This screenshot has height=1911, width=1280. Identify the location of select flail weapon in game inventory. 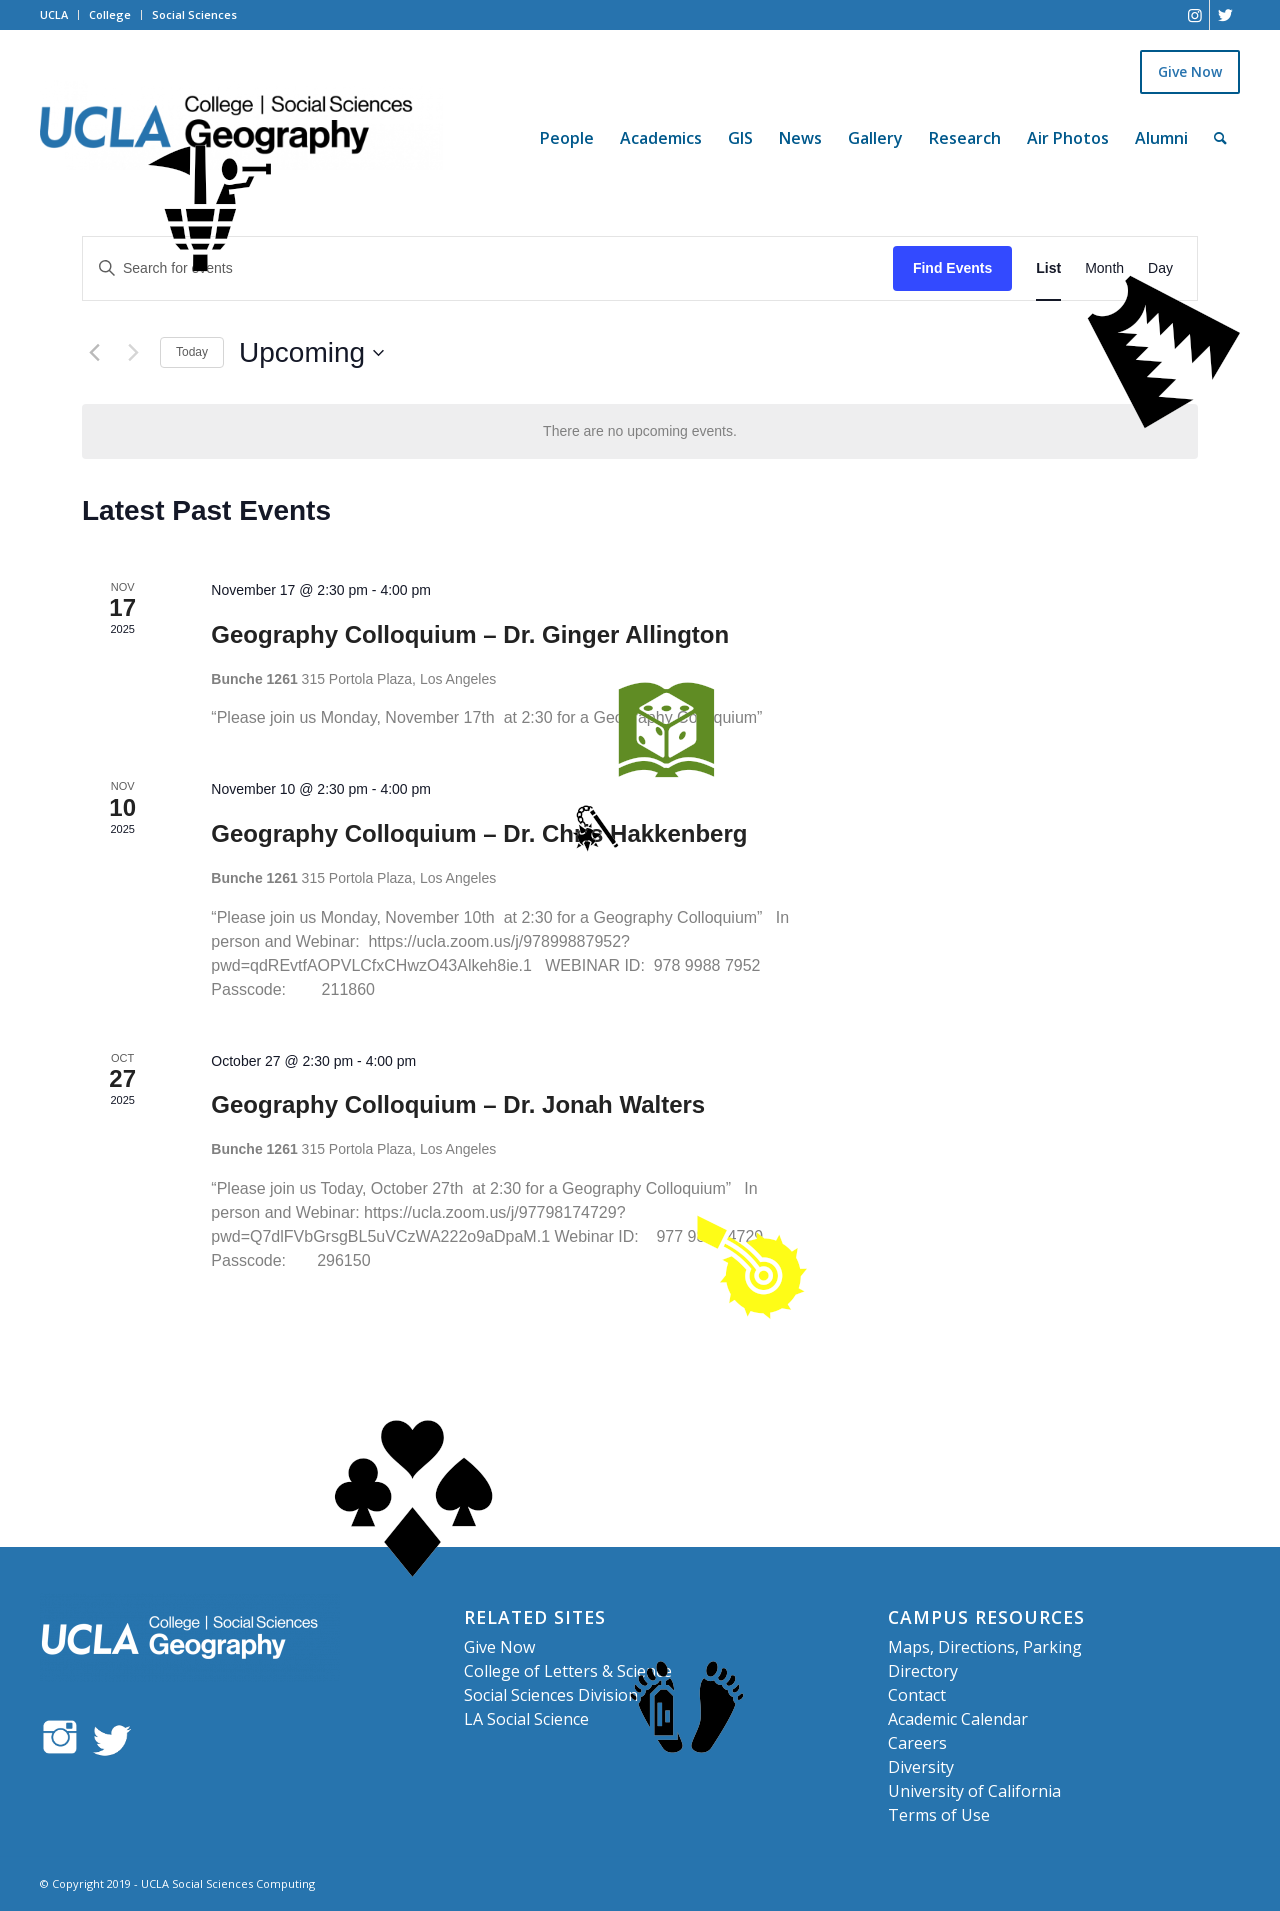
(595, 828).